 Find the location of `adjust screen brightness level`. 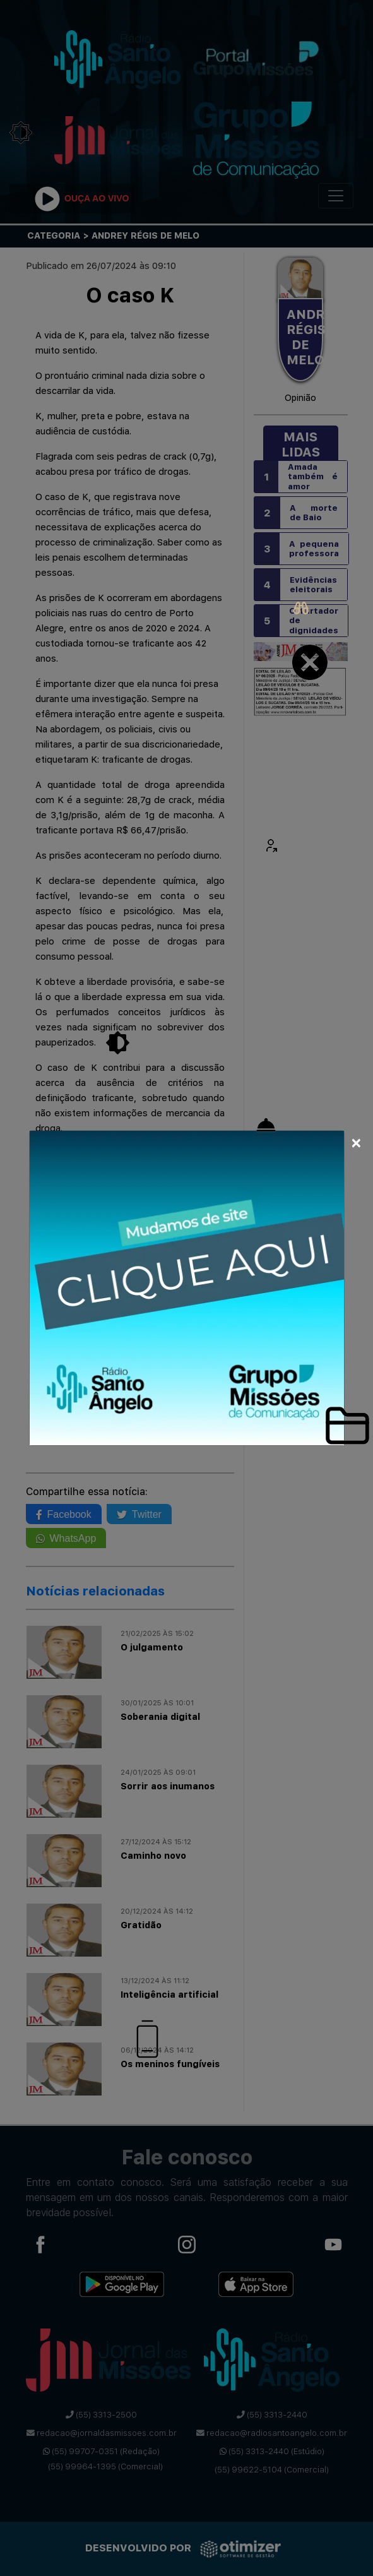

adjust screen brightness level is located at coordinates (21, 133).